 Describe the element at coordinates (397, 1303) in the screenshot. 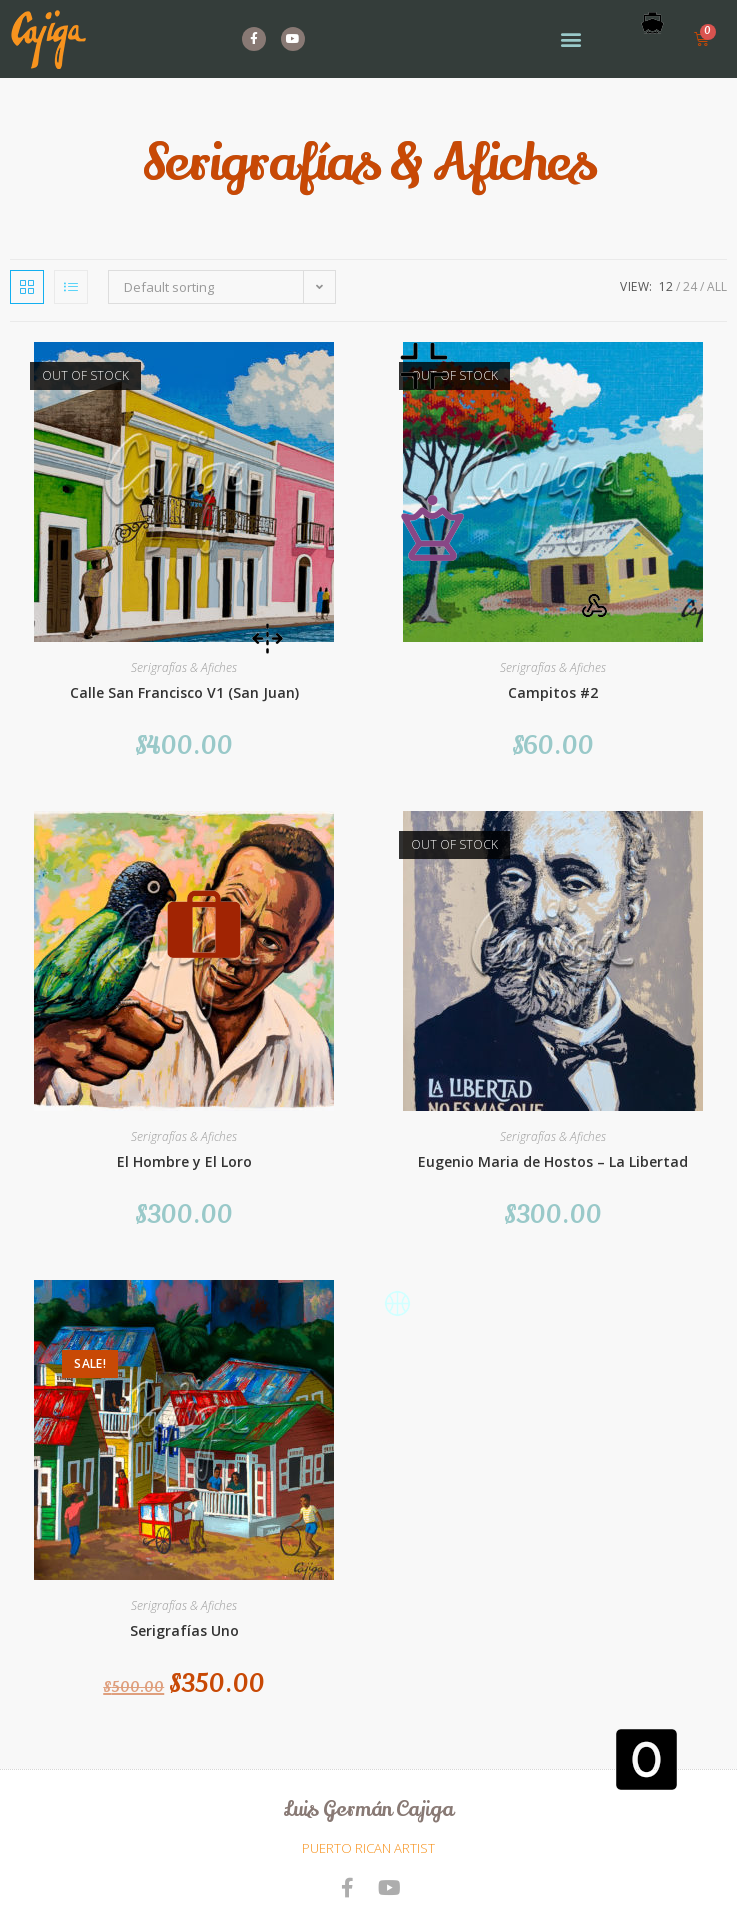

I see `access sports or basketball-related content` at that location.